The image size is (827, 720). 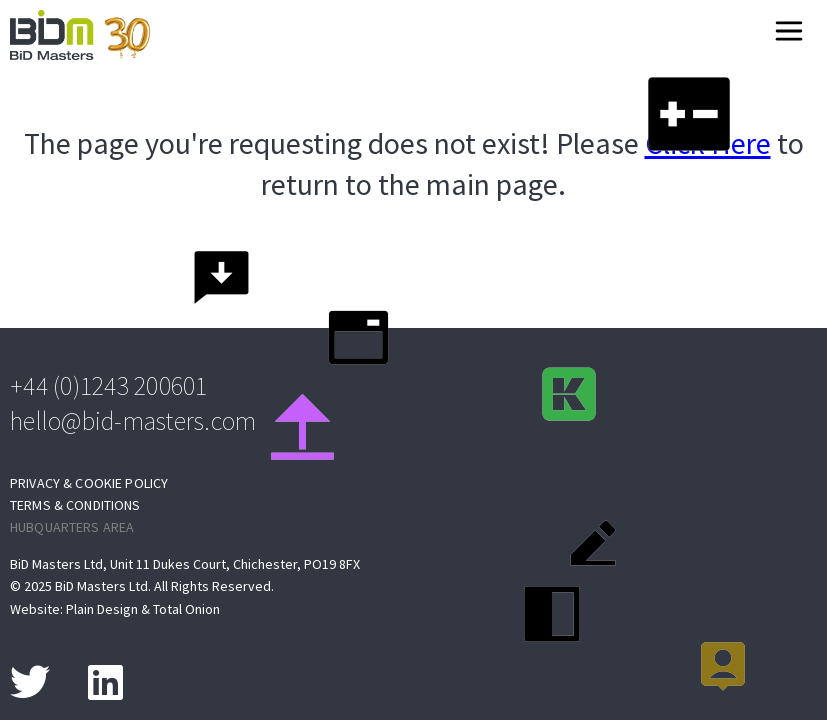 I want to click on download chat history, so click(x=221, y=275).